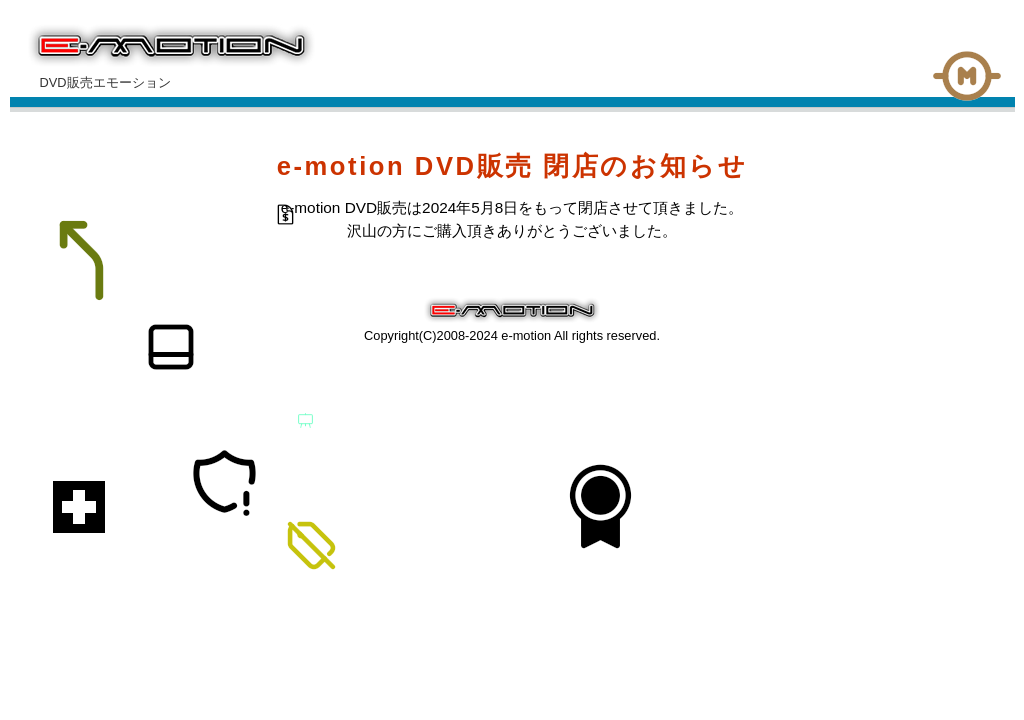 The width and height of the screenshot is (1024, 720). What do you see at coordinates (79, 260) in the screenshot?
I see `bear left at the next turn` at bounding box center [79, 260].